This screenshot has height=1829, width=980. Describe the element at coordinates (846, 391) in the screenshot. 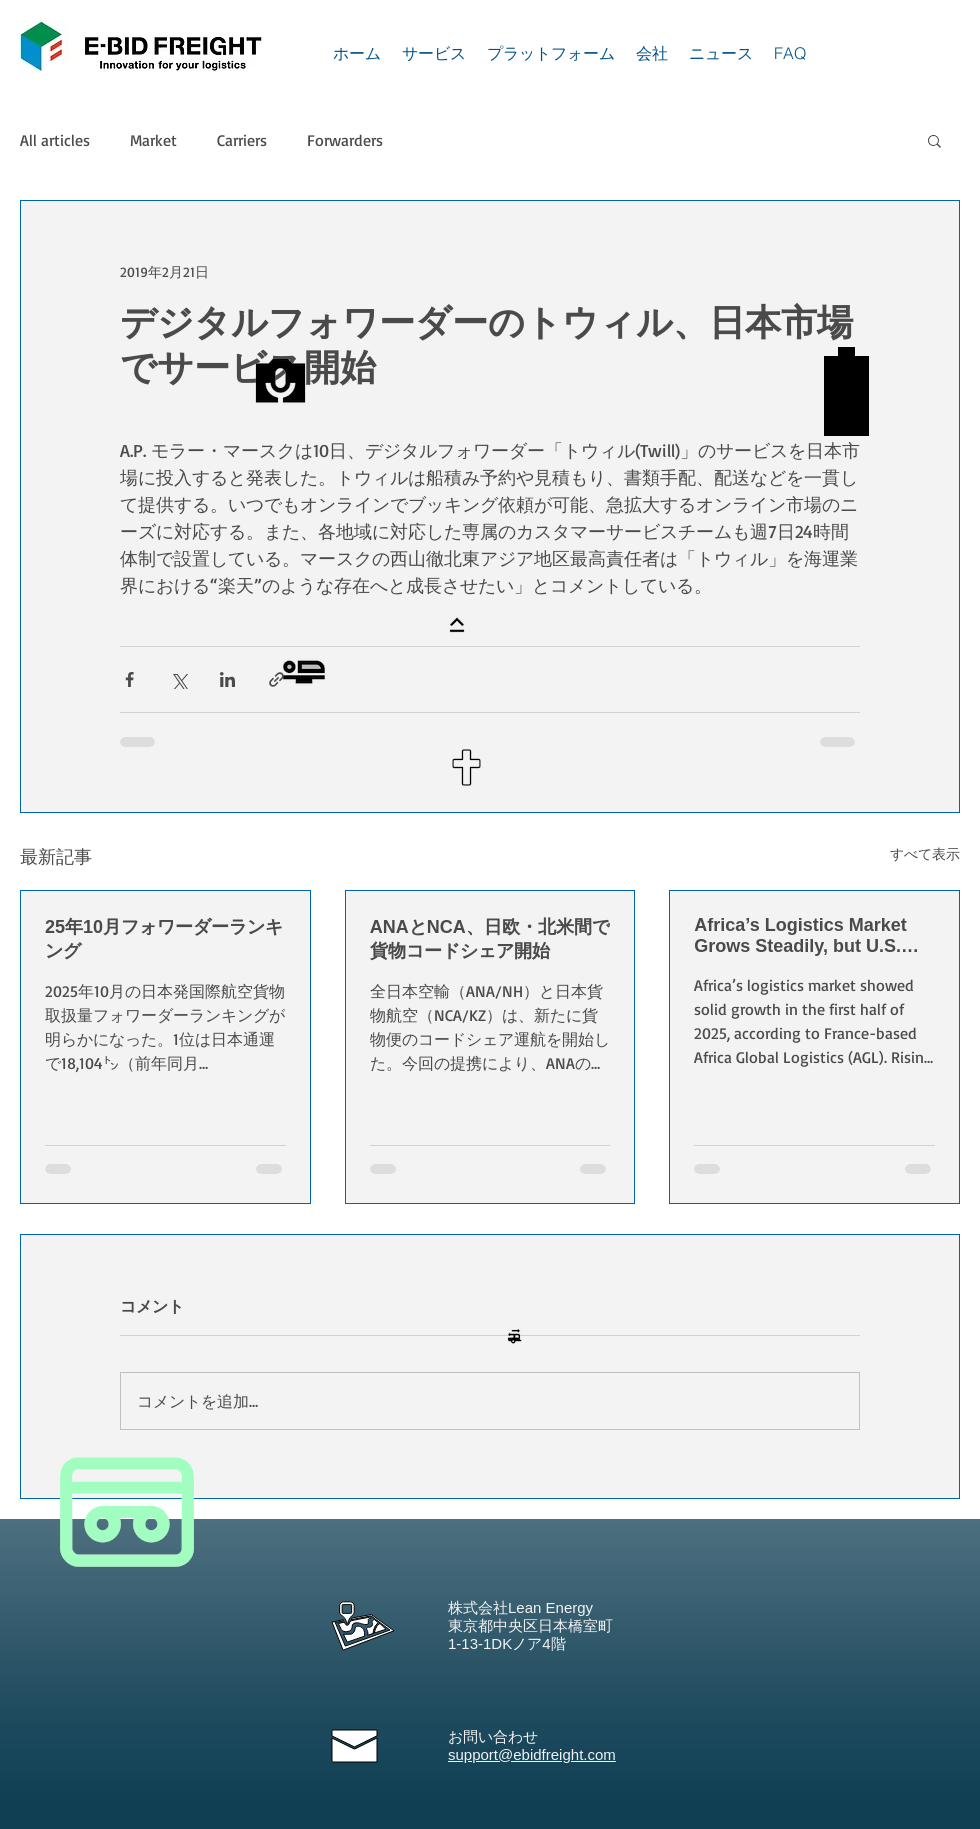

I see `indicates current battery level` at that location.